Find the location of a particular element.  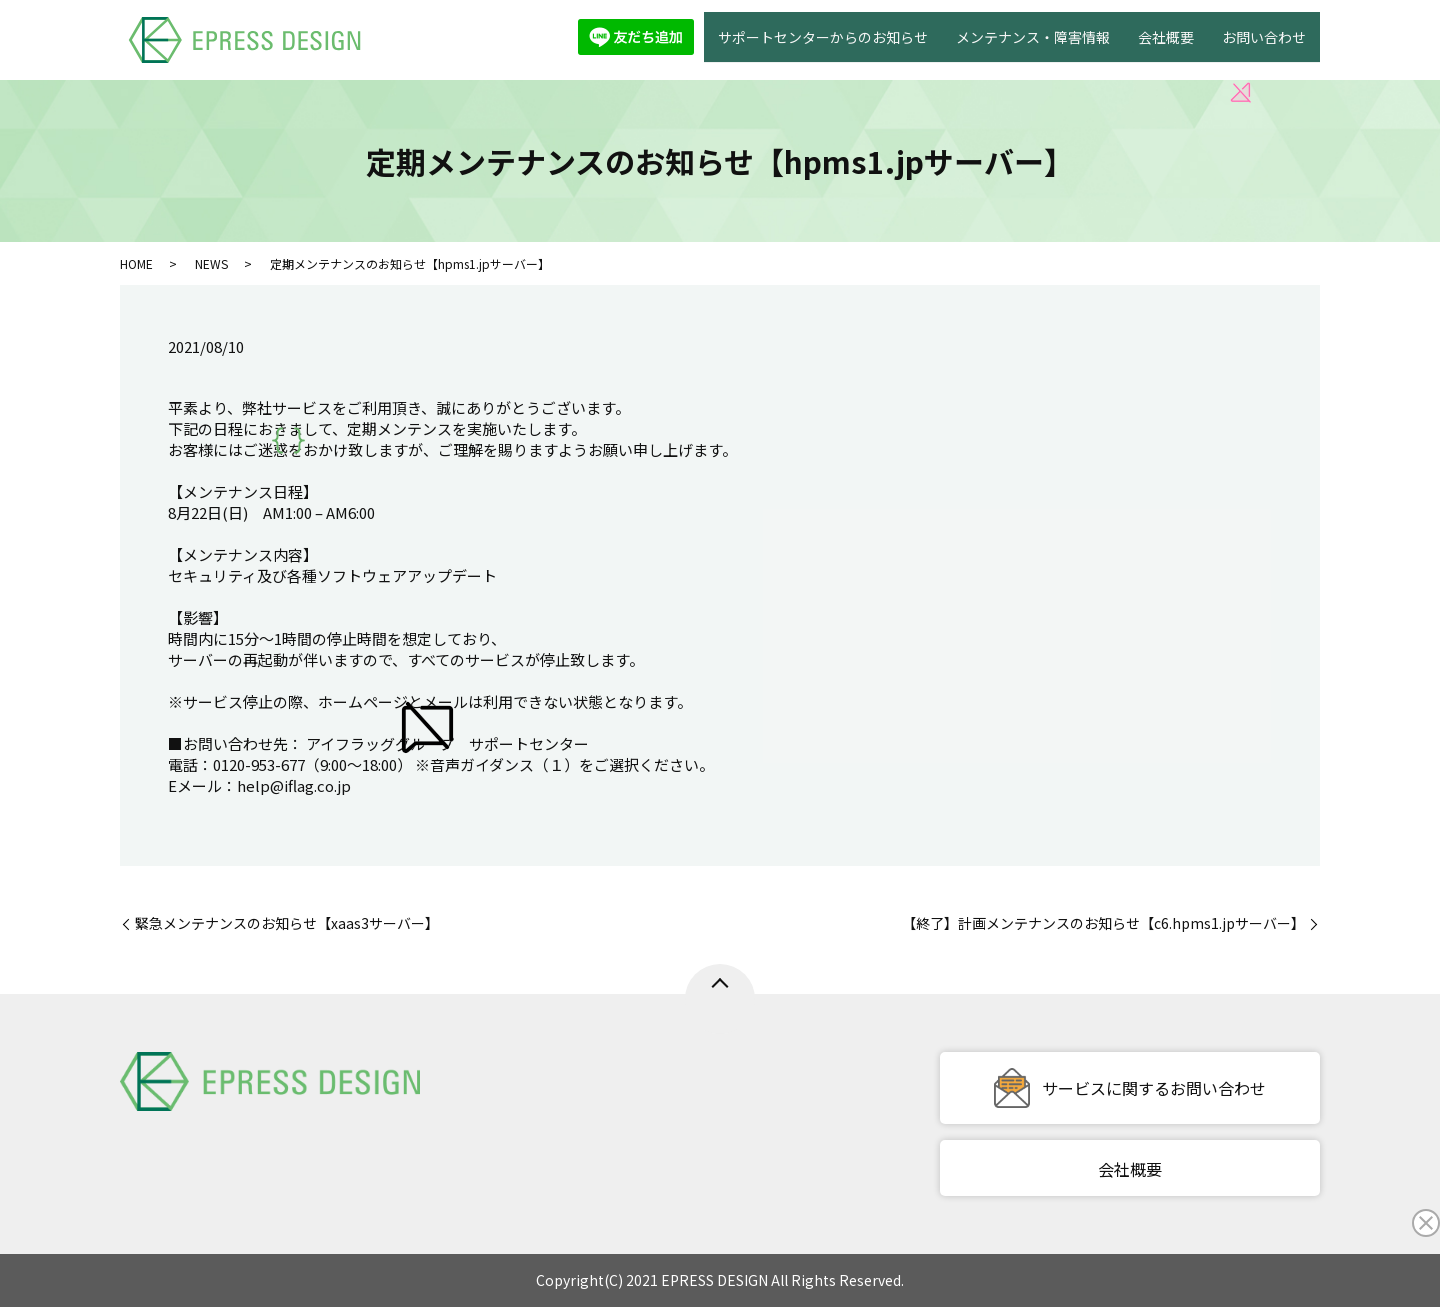

view or edit code is located at coordinates (288, 440).